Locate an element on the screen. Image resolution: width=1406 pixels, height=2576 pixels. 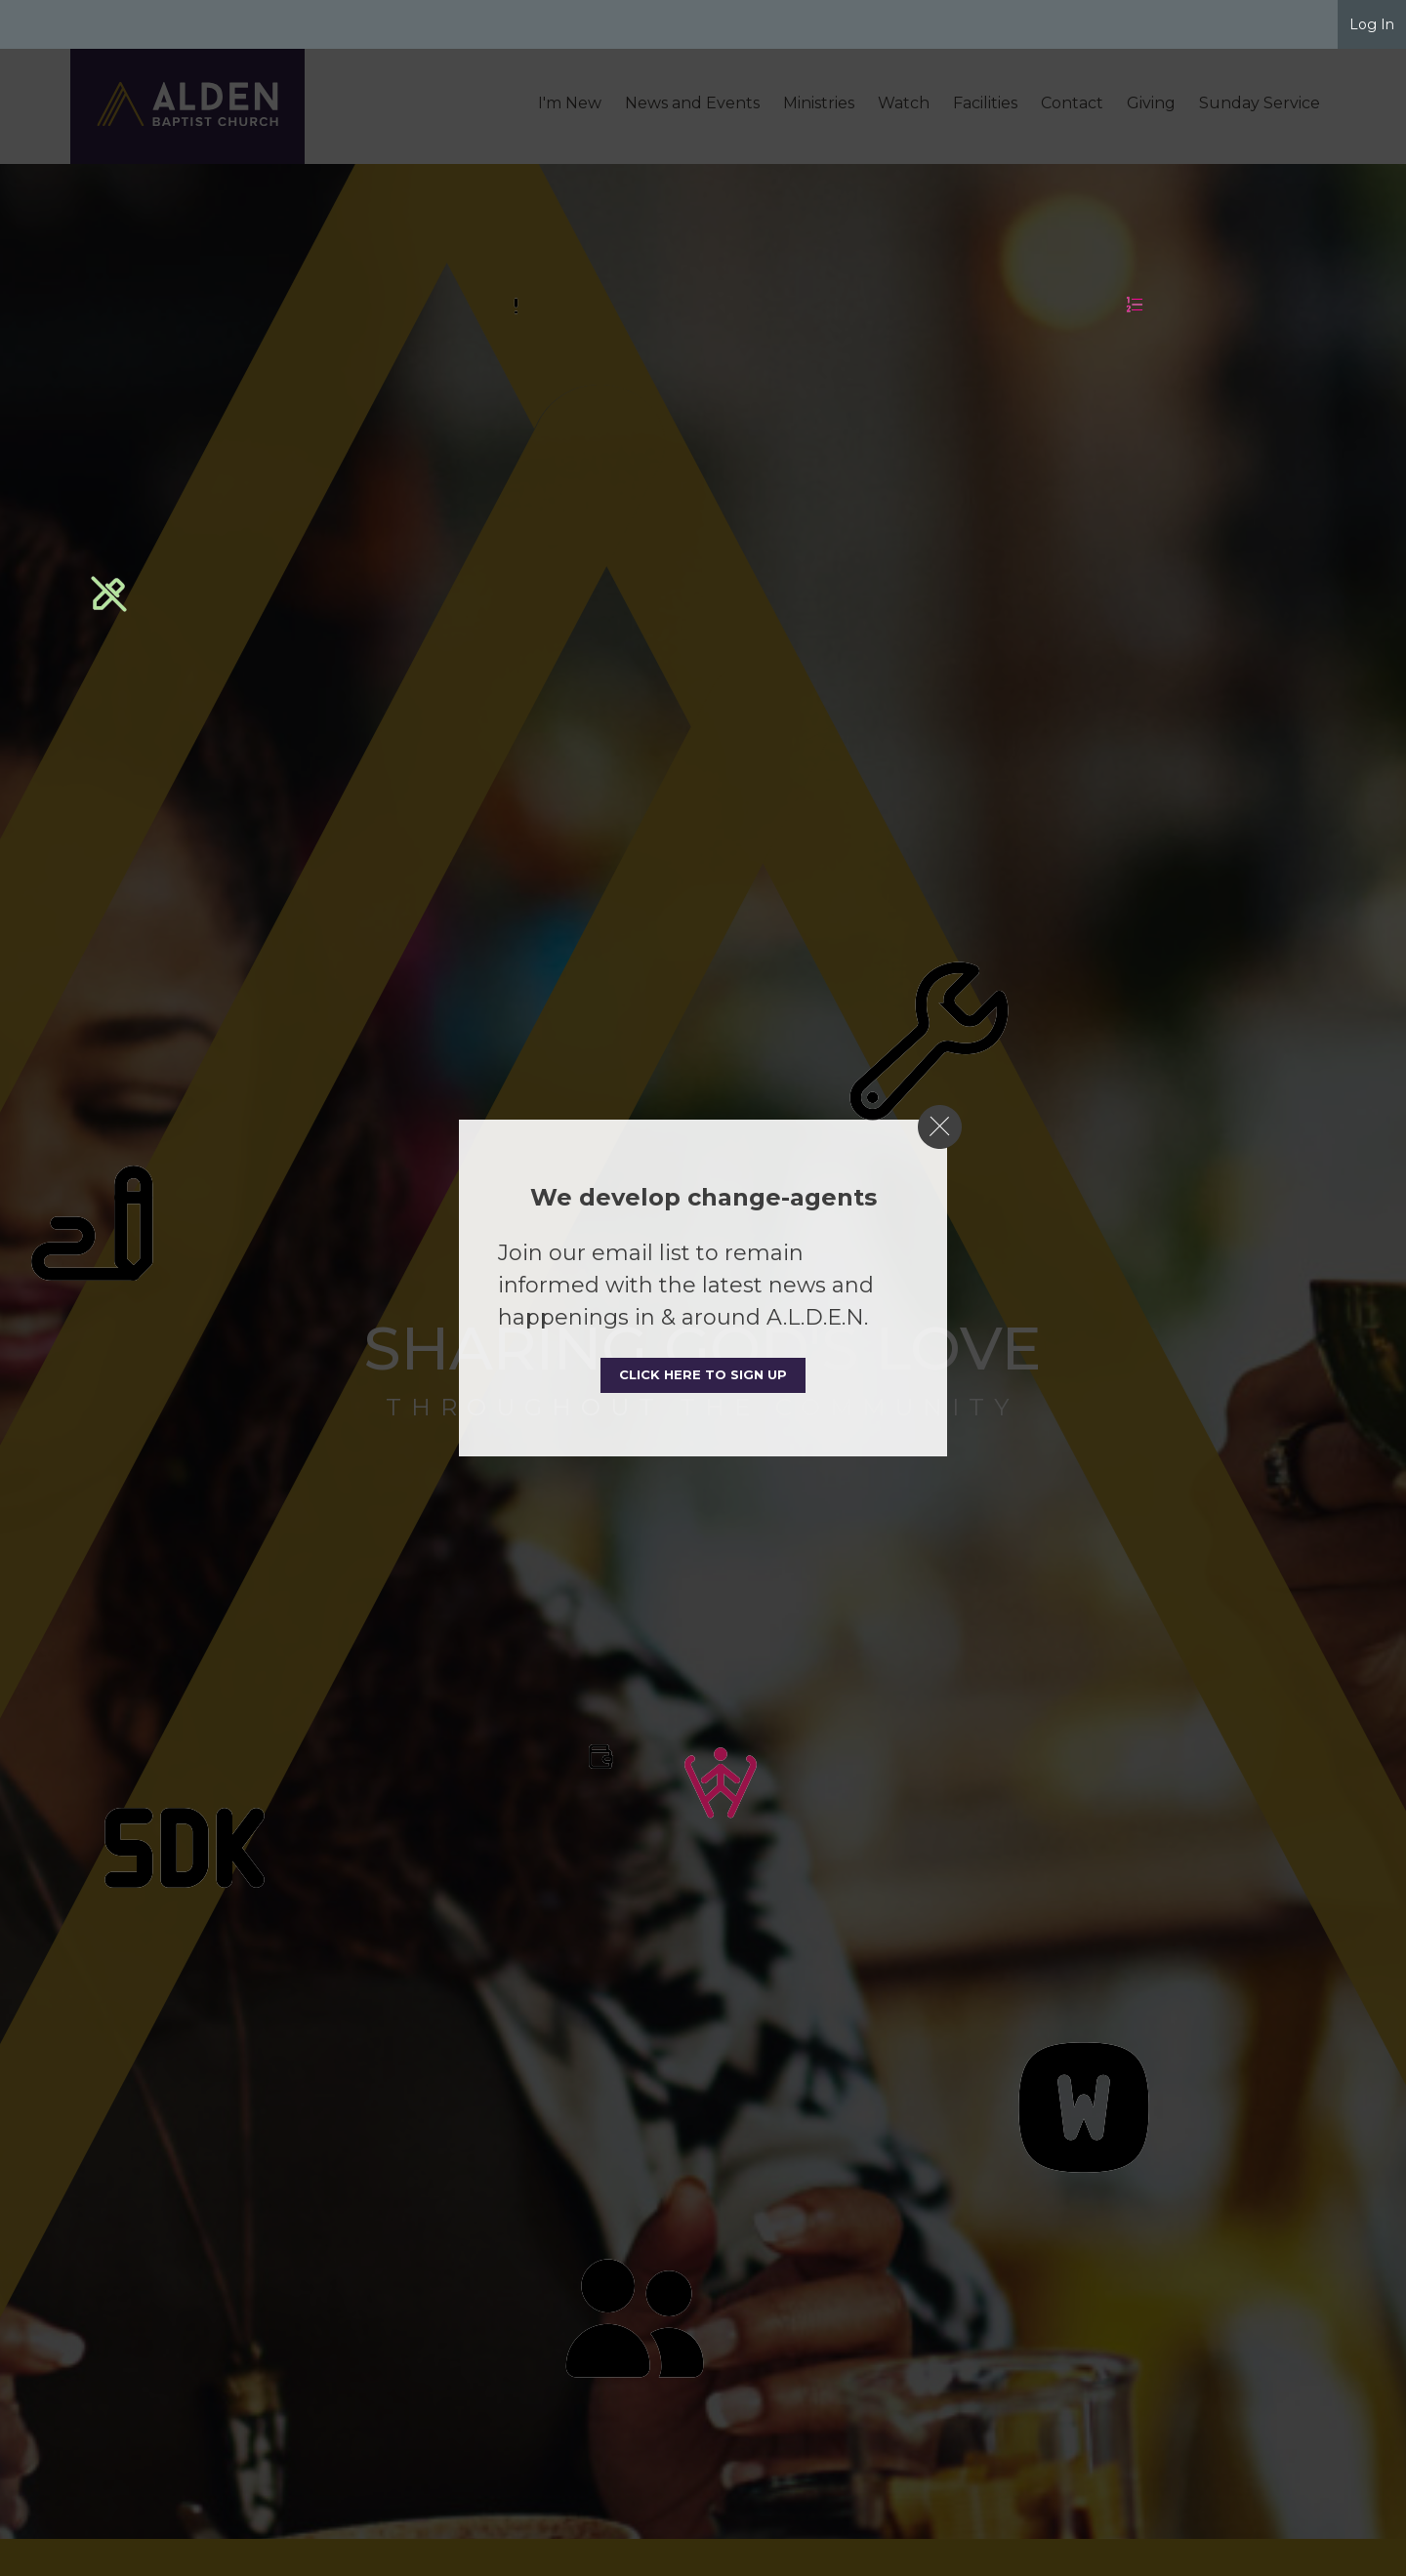
access software development kit resources is located at coordinates (185, 1848).